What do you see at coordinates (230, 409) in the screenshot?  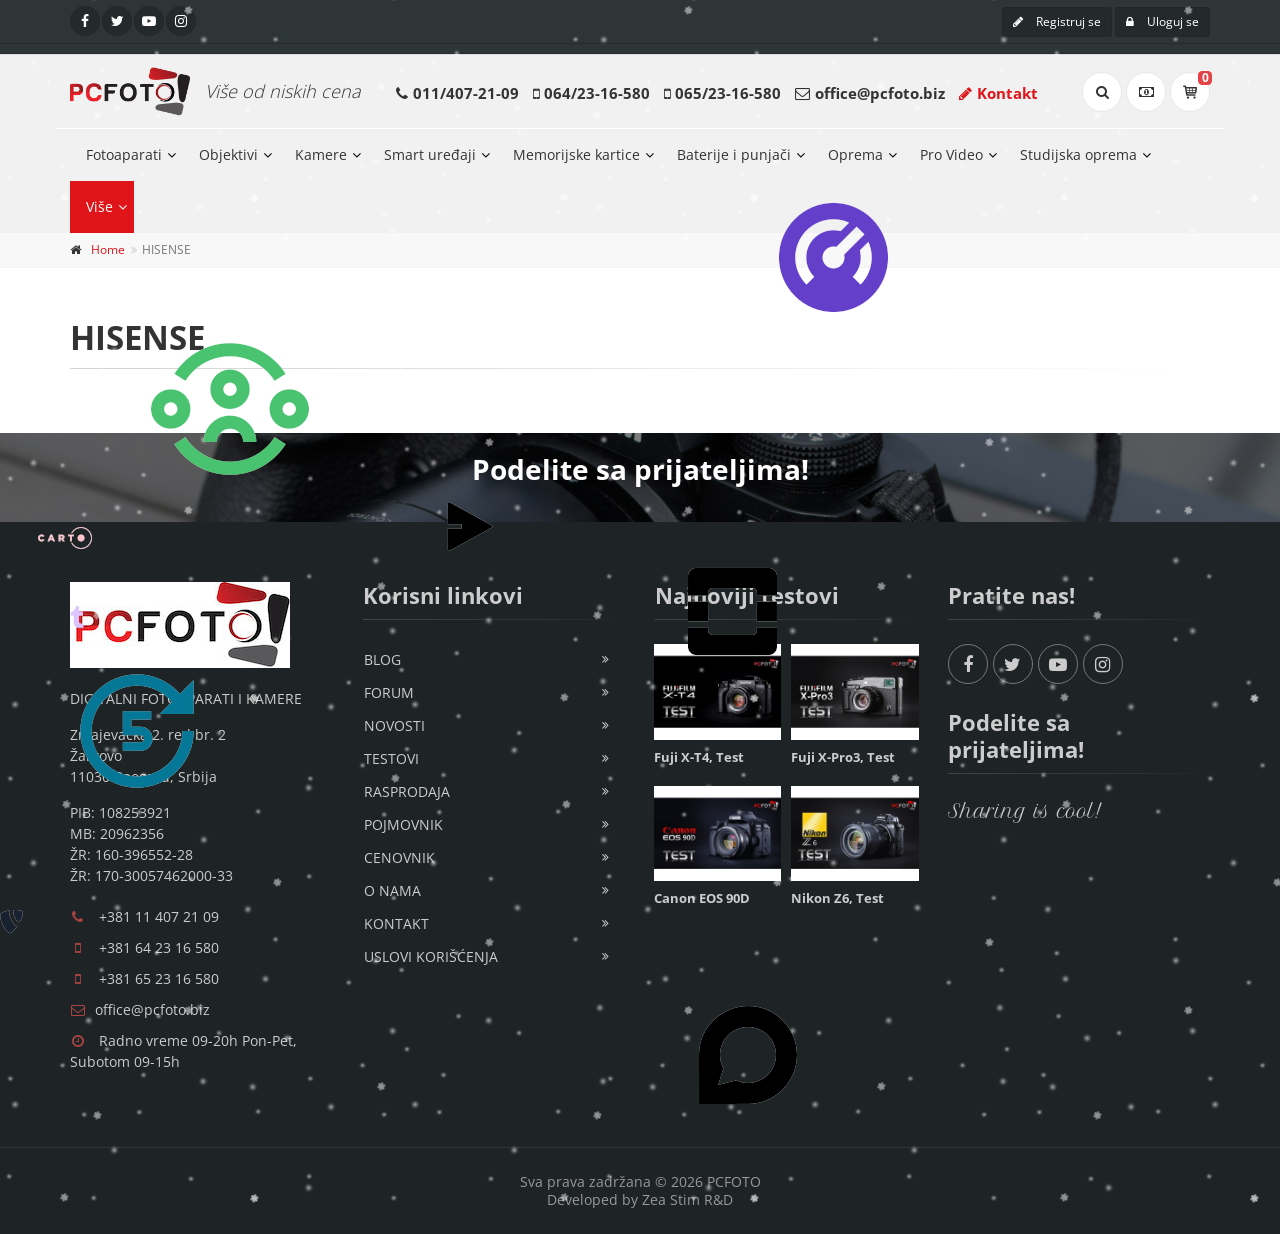 I see `view community members` at bounding box center [230, 409].